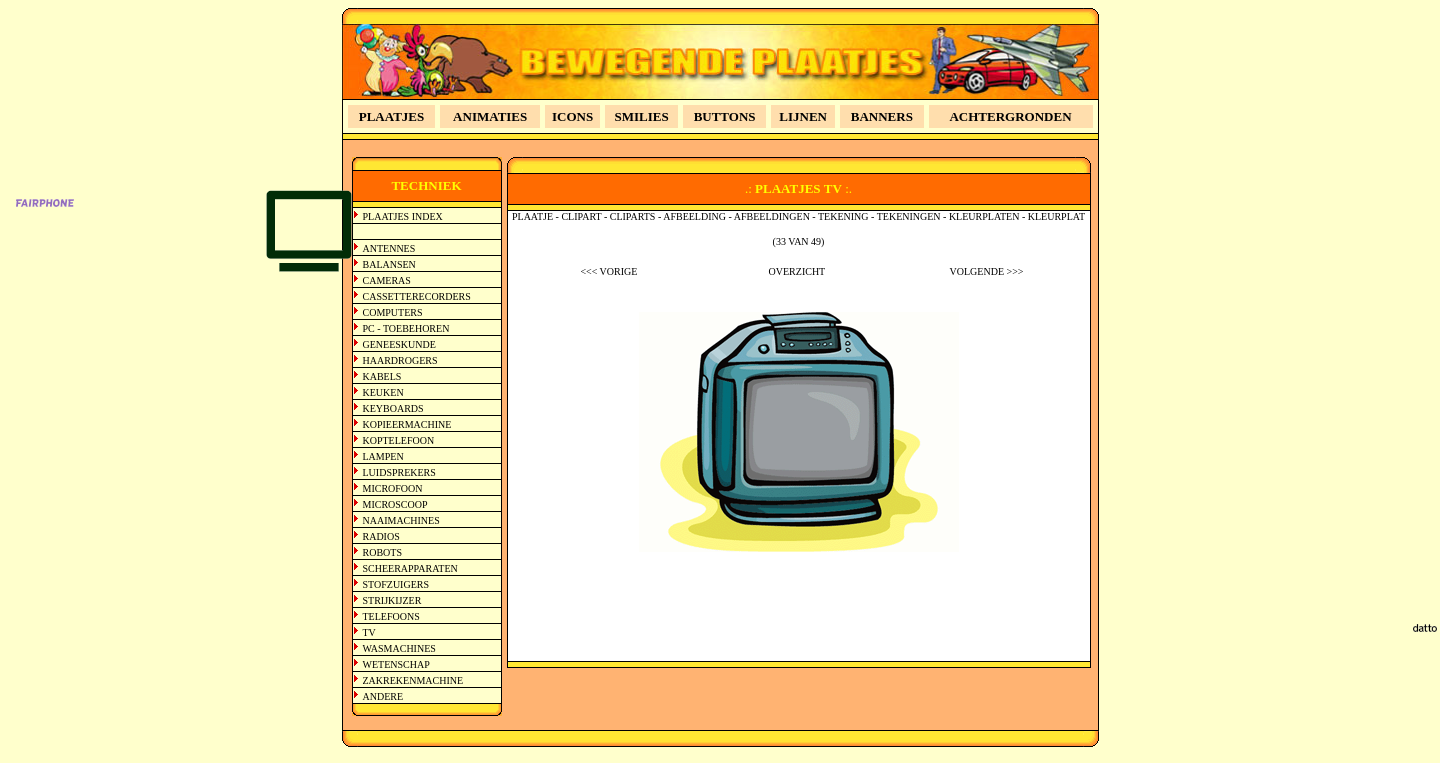 This screenshot has width=1440, height=763. I want to click on access tv or display settings, so click(309, 229).